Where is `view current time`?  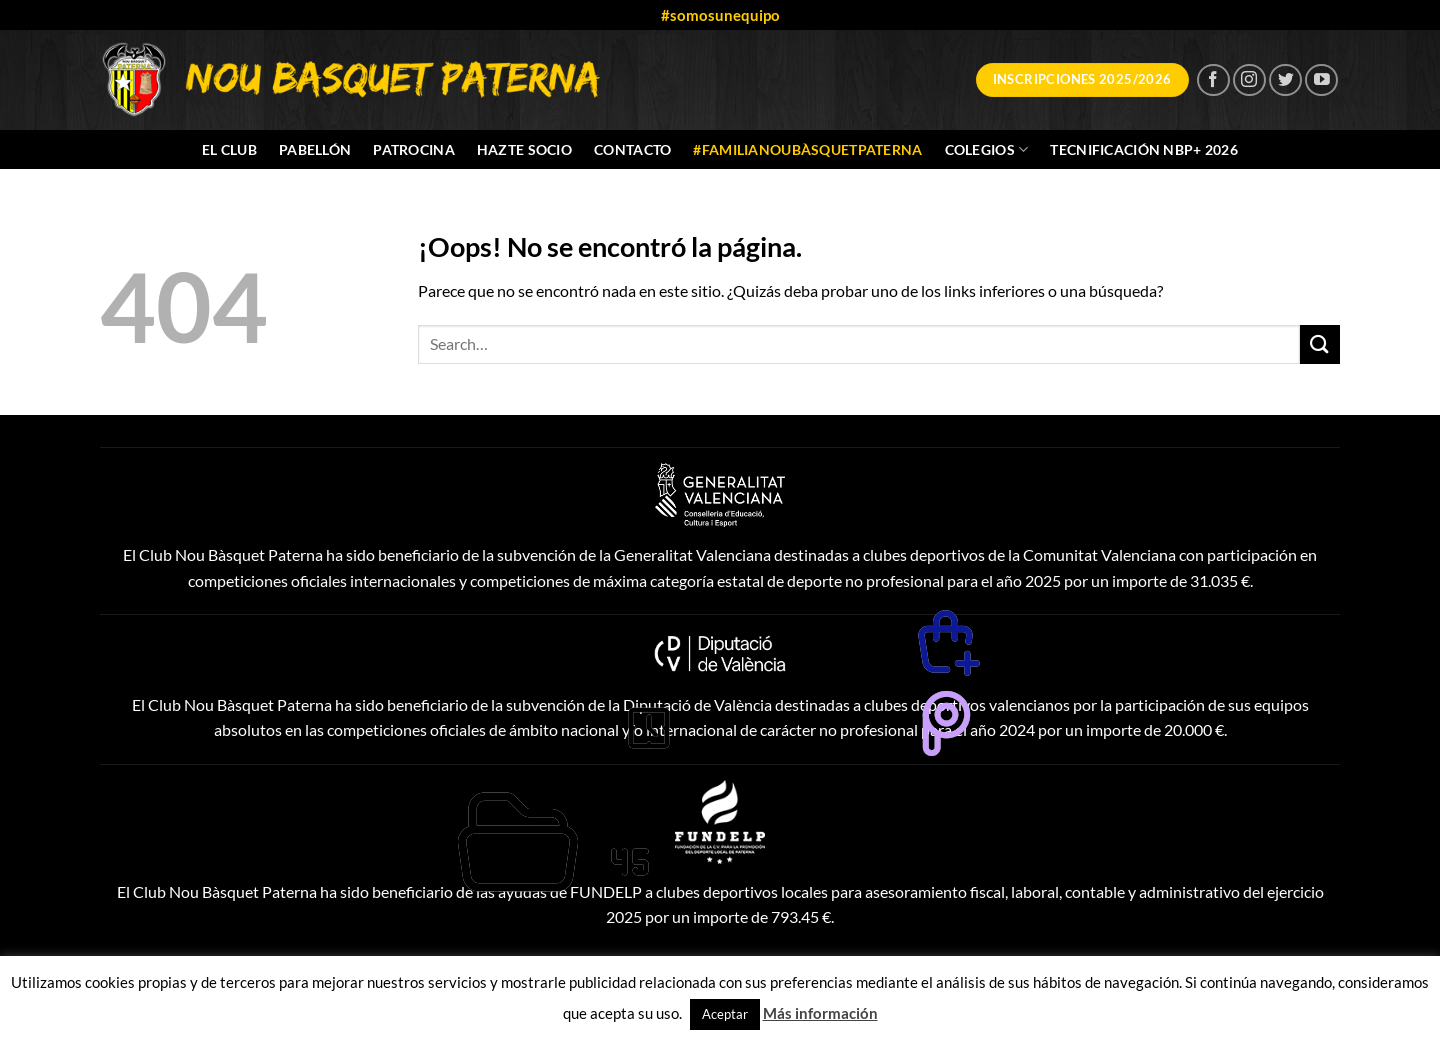 view current time is located at coordinates (649, 728).